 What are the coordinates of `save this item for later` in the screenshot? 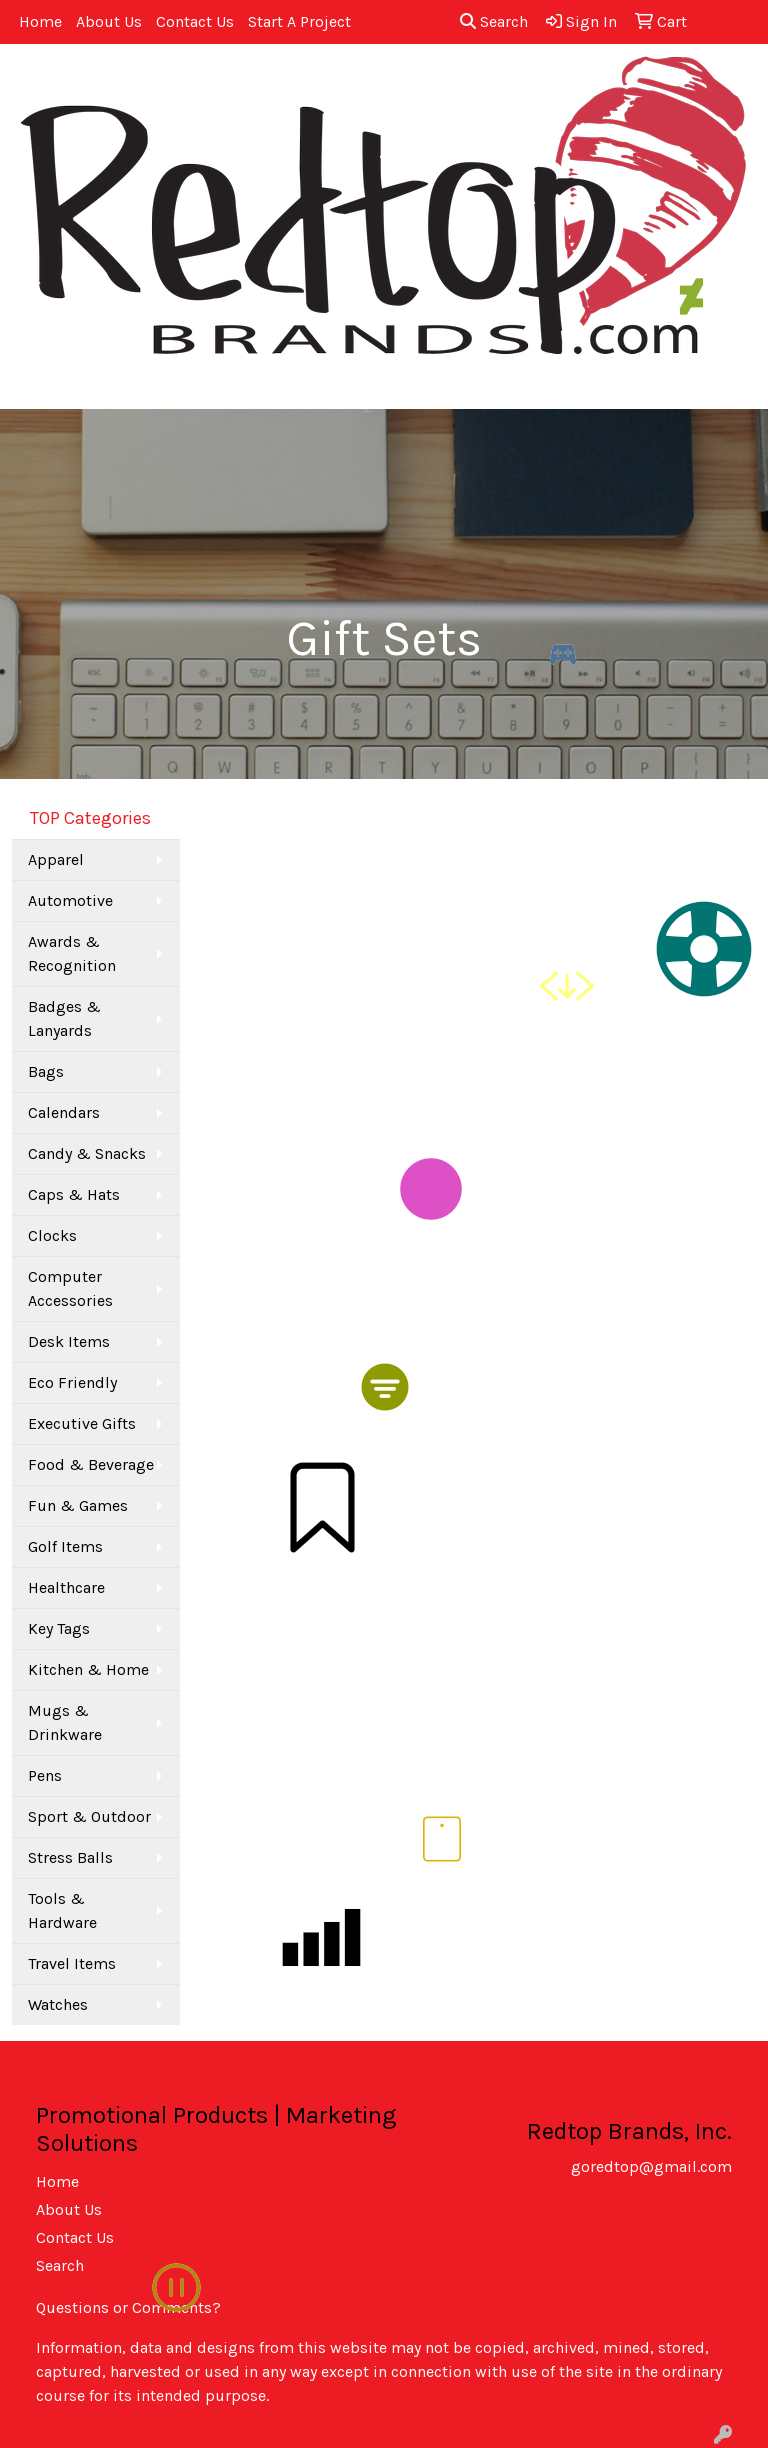 It's located at (322, 1507).